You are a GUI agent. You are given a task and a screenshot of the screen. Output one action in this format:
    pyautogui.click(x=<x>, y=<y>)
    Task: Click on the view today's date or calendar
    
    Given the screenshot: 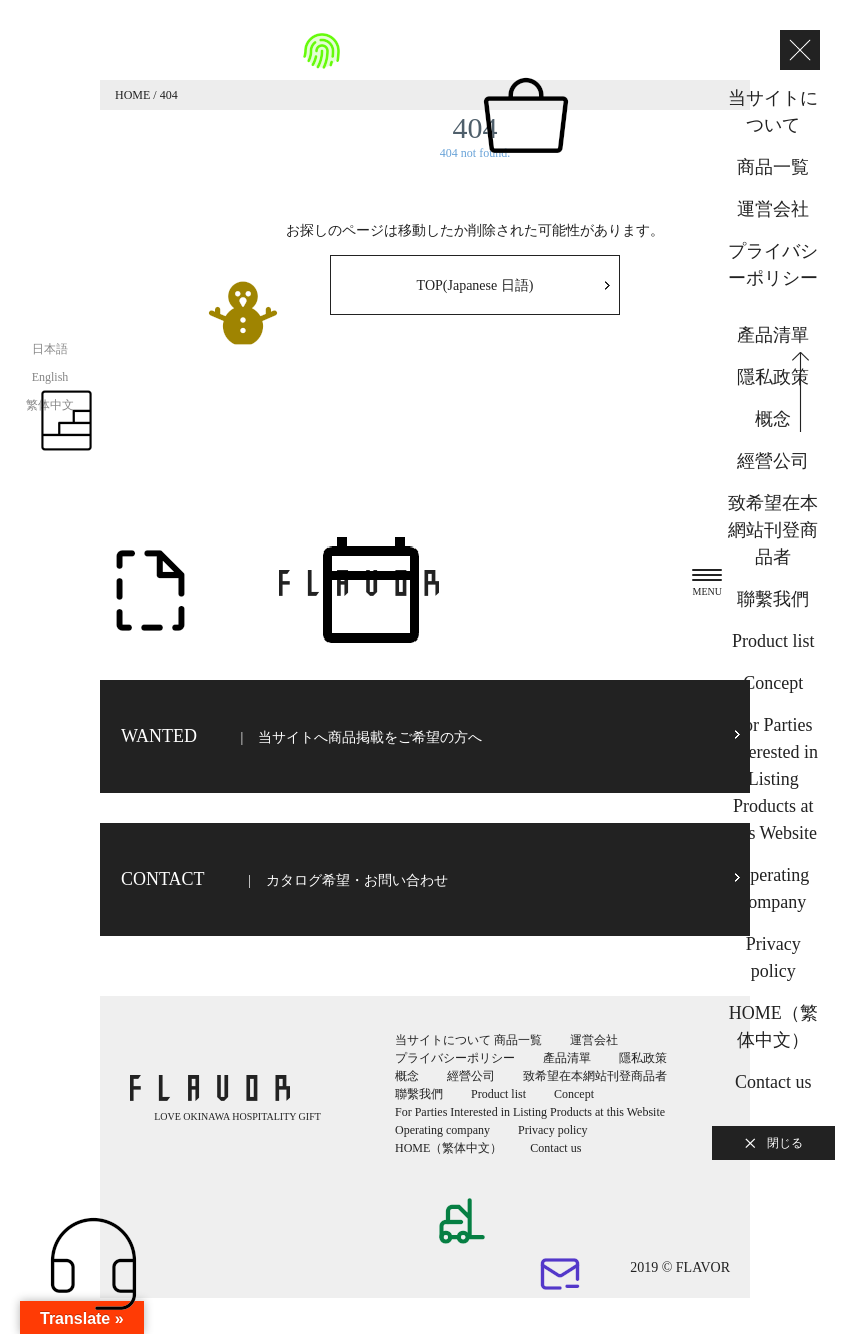 What is the action you would take?
    pyautogui.click(x=371, y=590)
    